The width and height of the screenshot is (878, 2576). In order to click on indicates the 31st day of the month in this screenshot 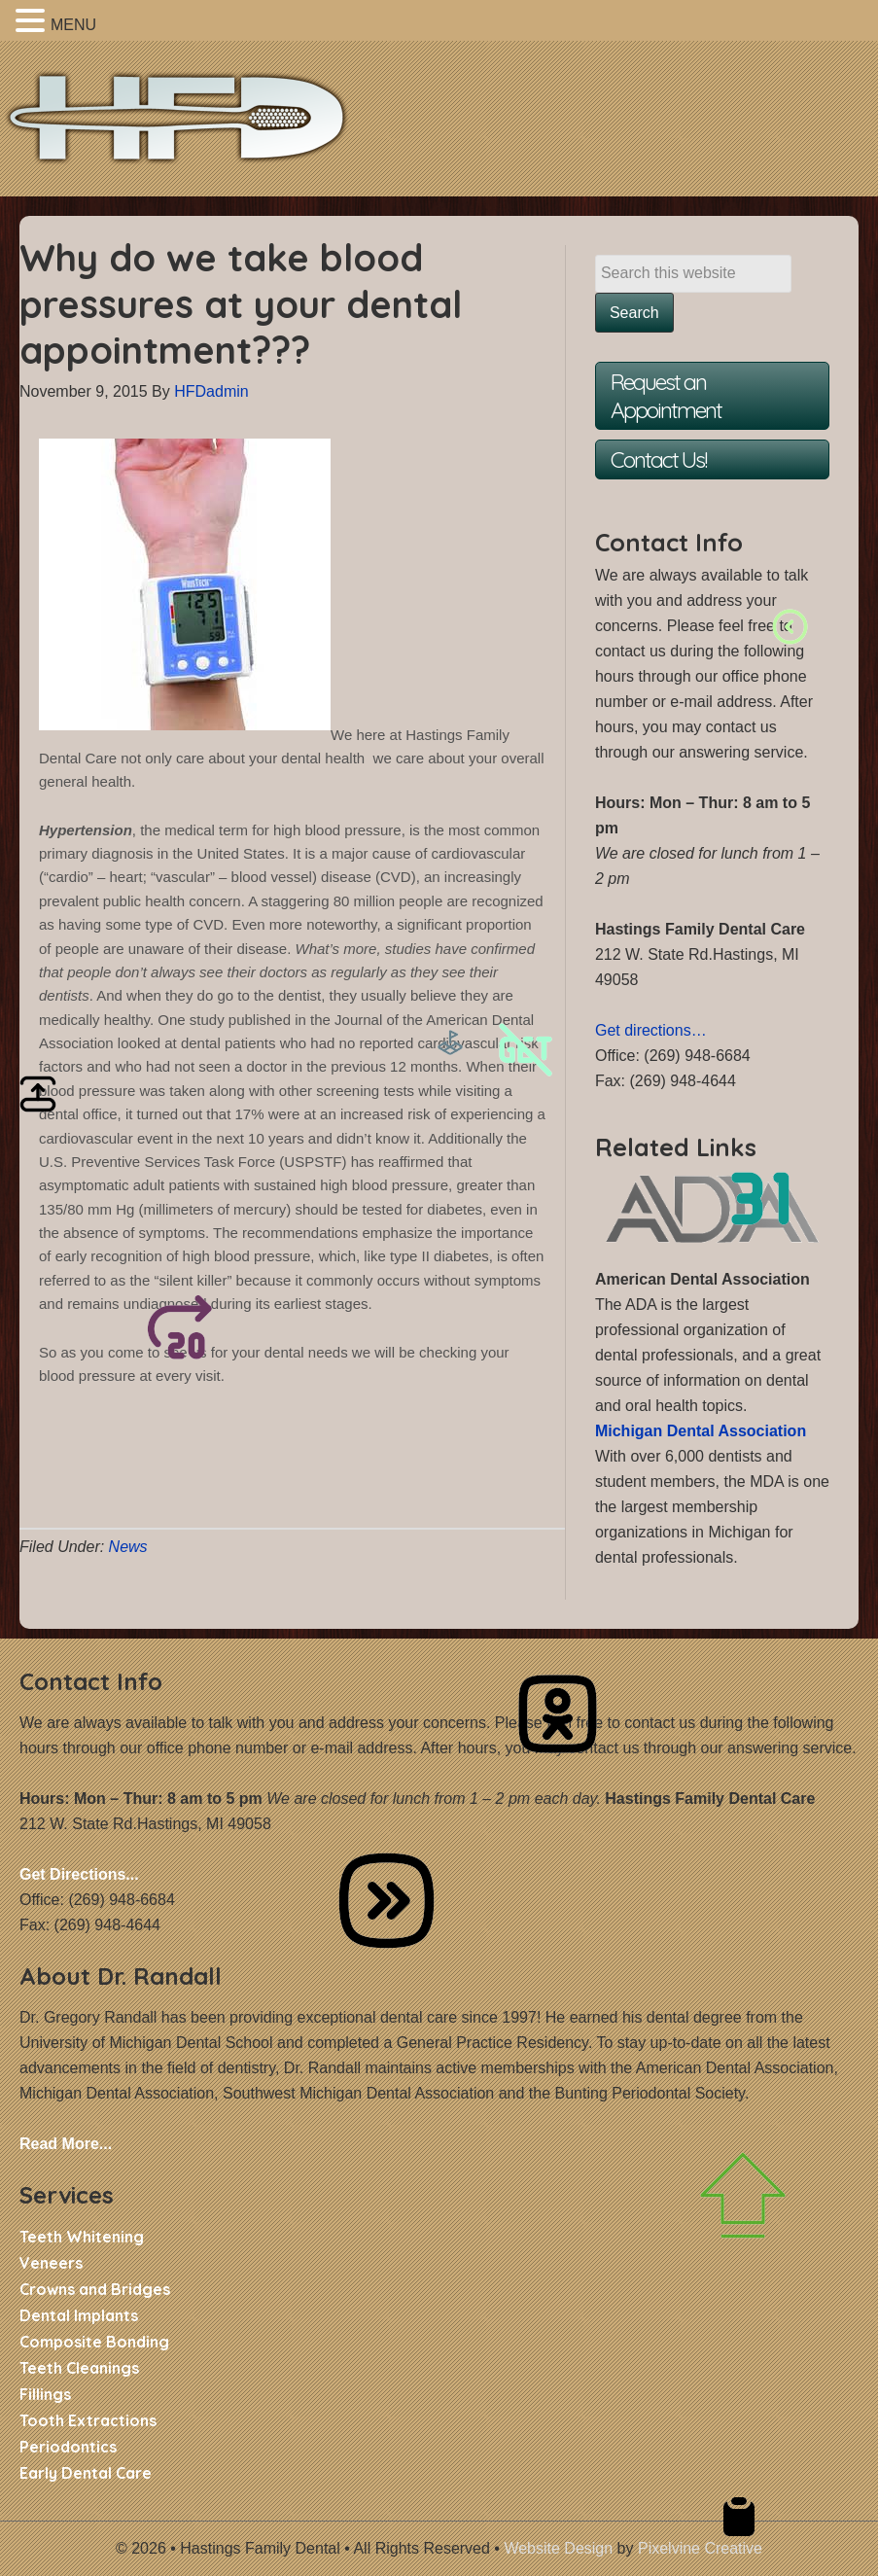, I will do `click(762, 1198)`.